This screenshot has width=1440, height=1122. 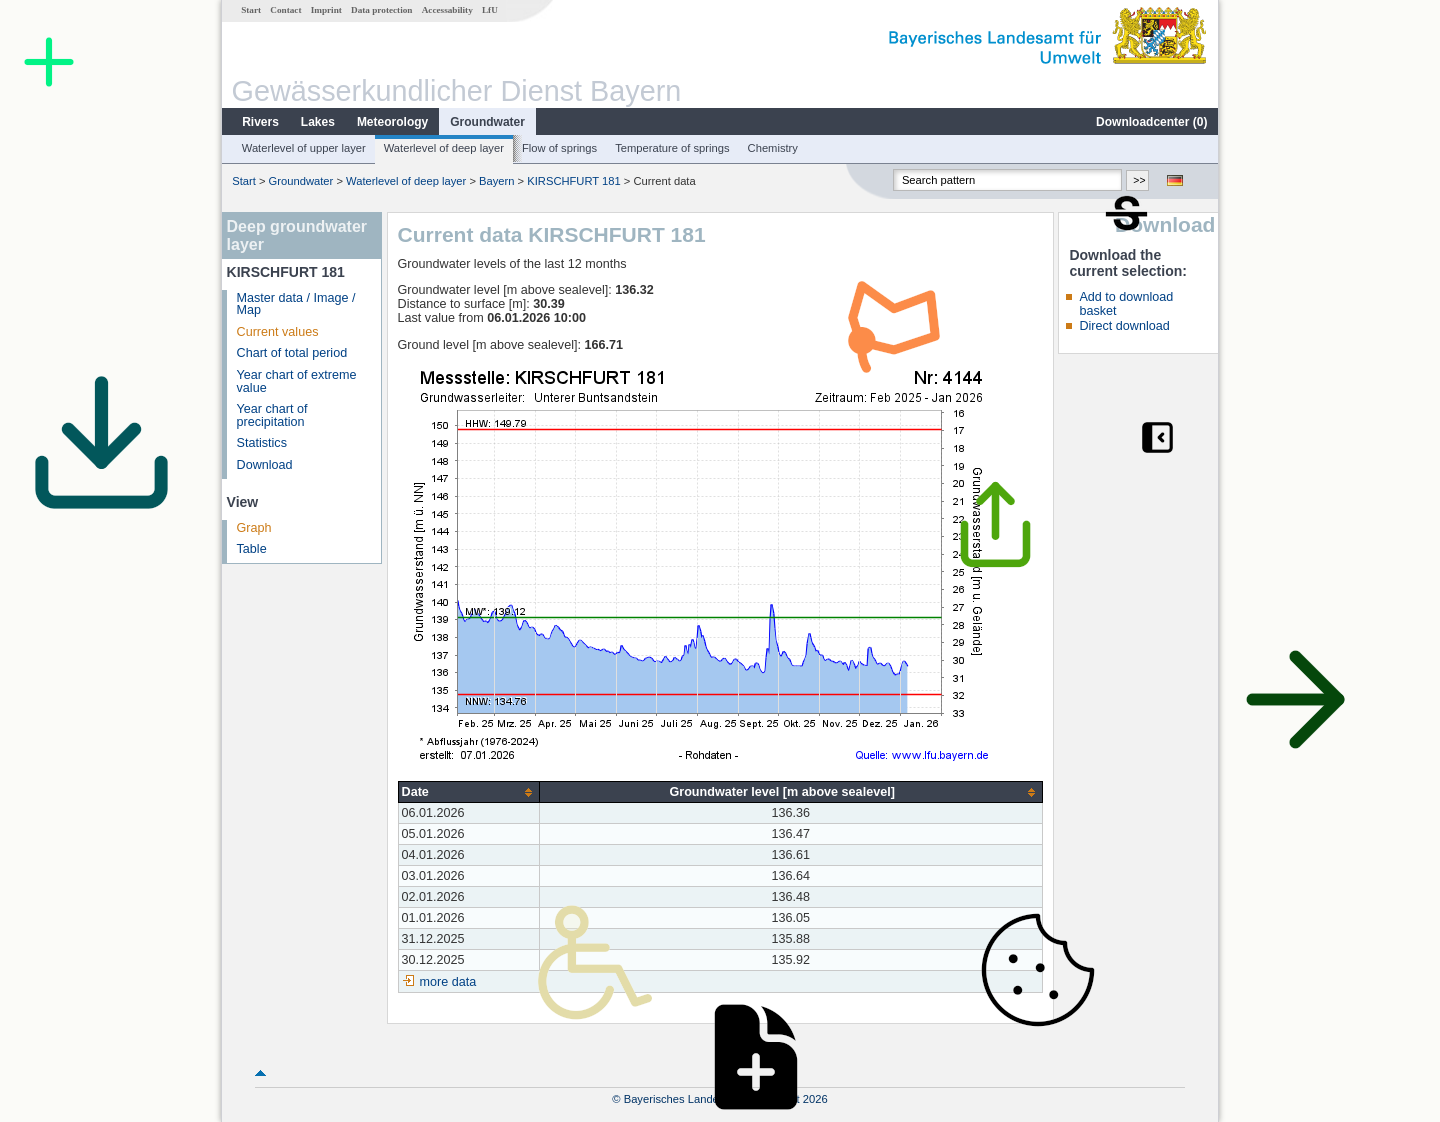 I want to click on download a file or document, so click(x=101, y=442).